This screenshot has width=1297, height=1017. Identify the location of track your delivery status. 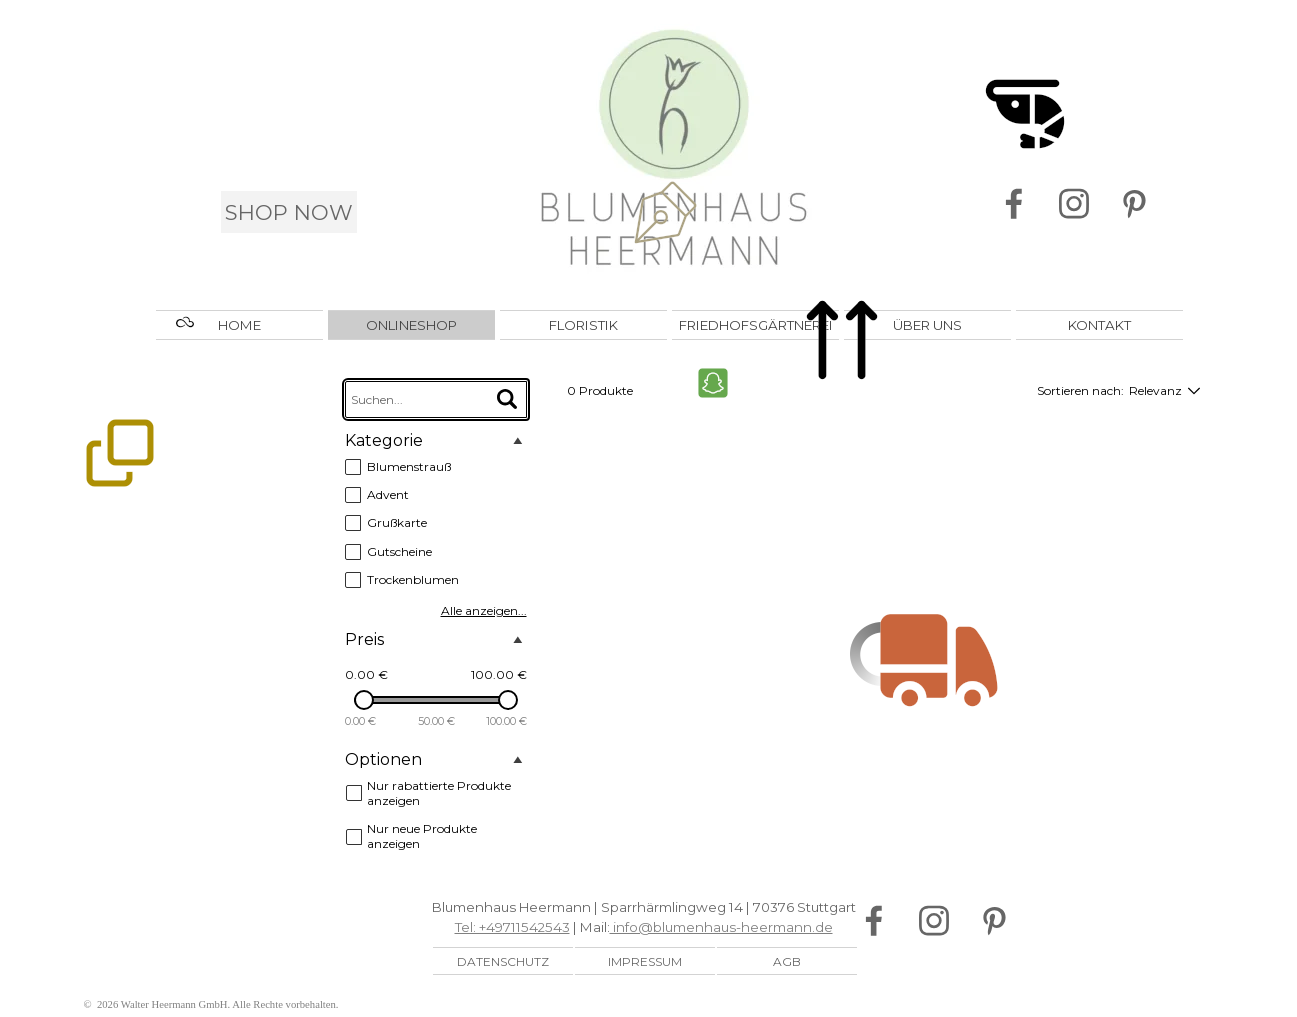
(939, 656).